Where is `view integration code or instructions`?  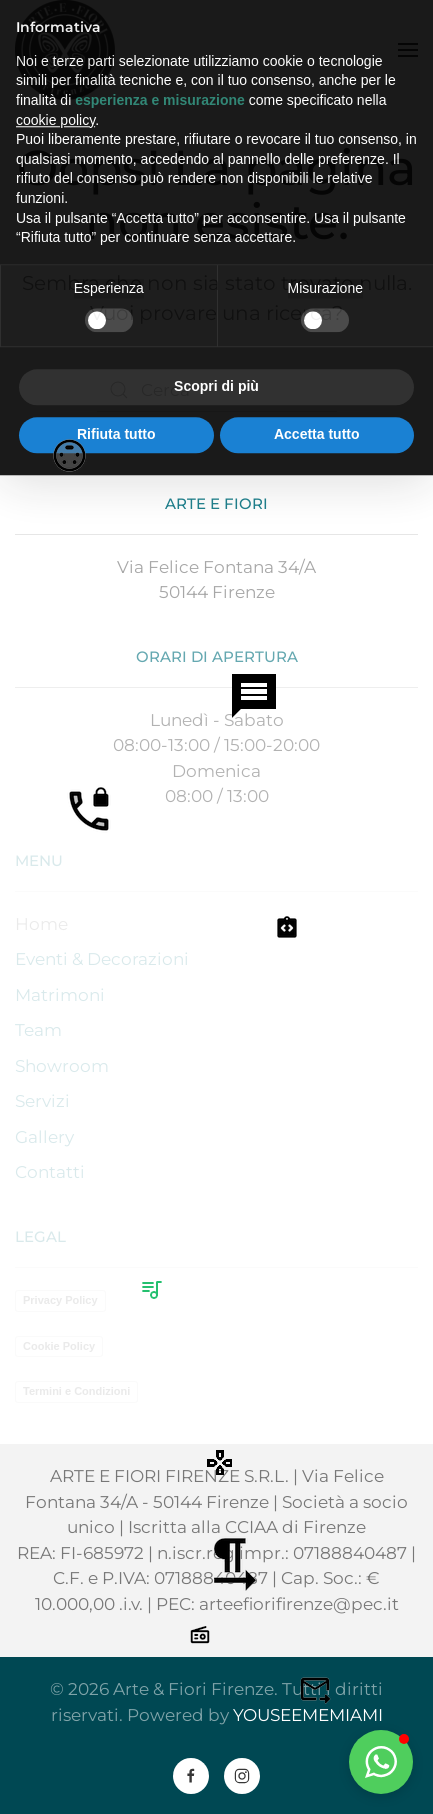 view integration code or instructions is located at coordinates (287, 928).